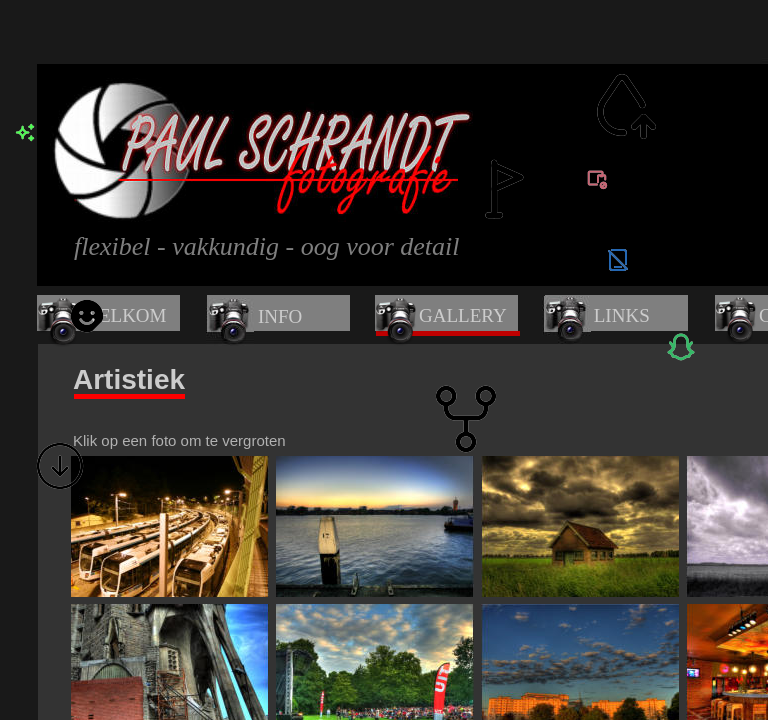  What do you see at coordinates (681, 347) in the screenshot?
I see `open Snapchat` at bounding box center [681, 347].